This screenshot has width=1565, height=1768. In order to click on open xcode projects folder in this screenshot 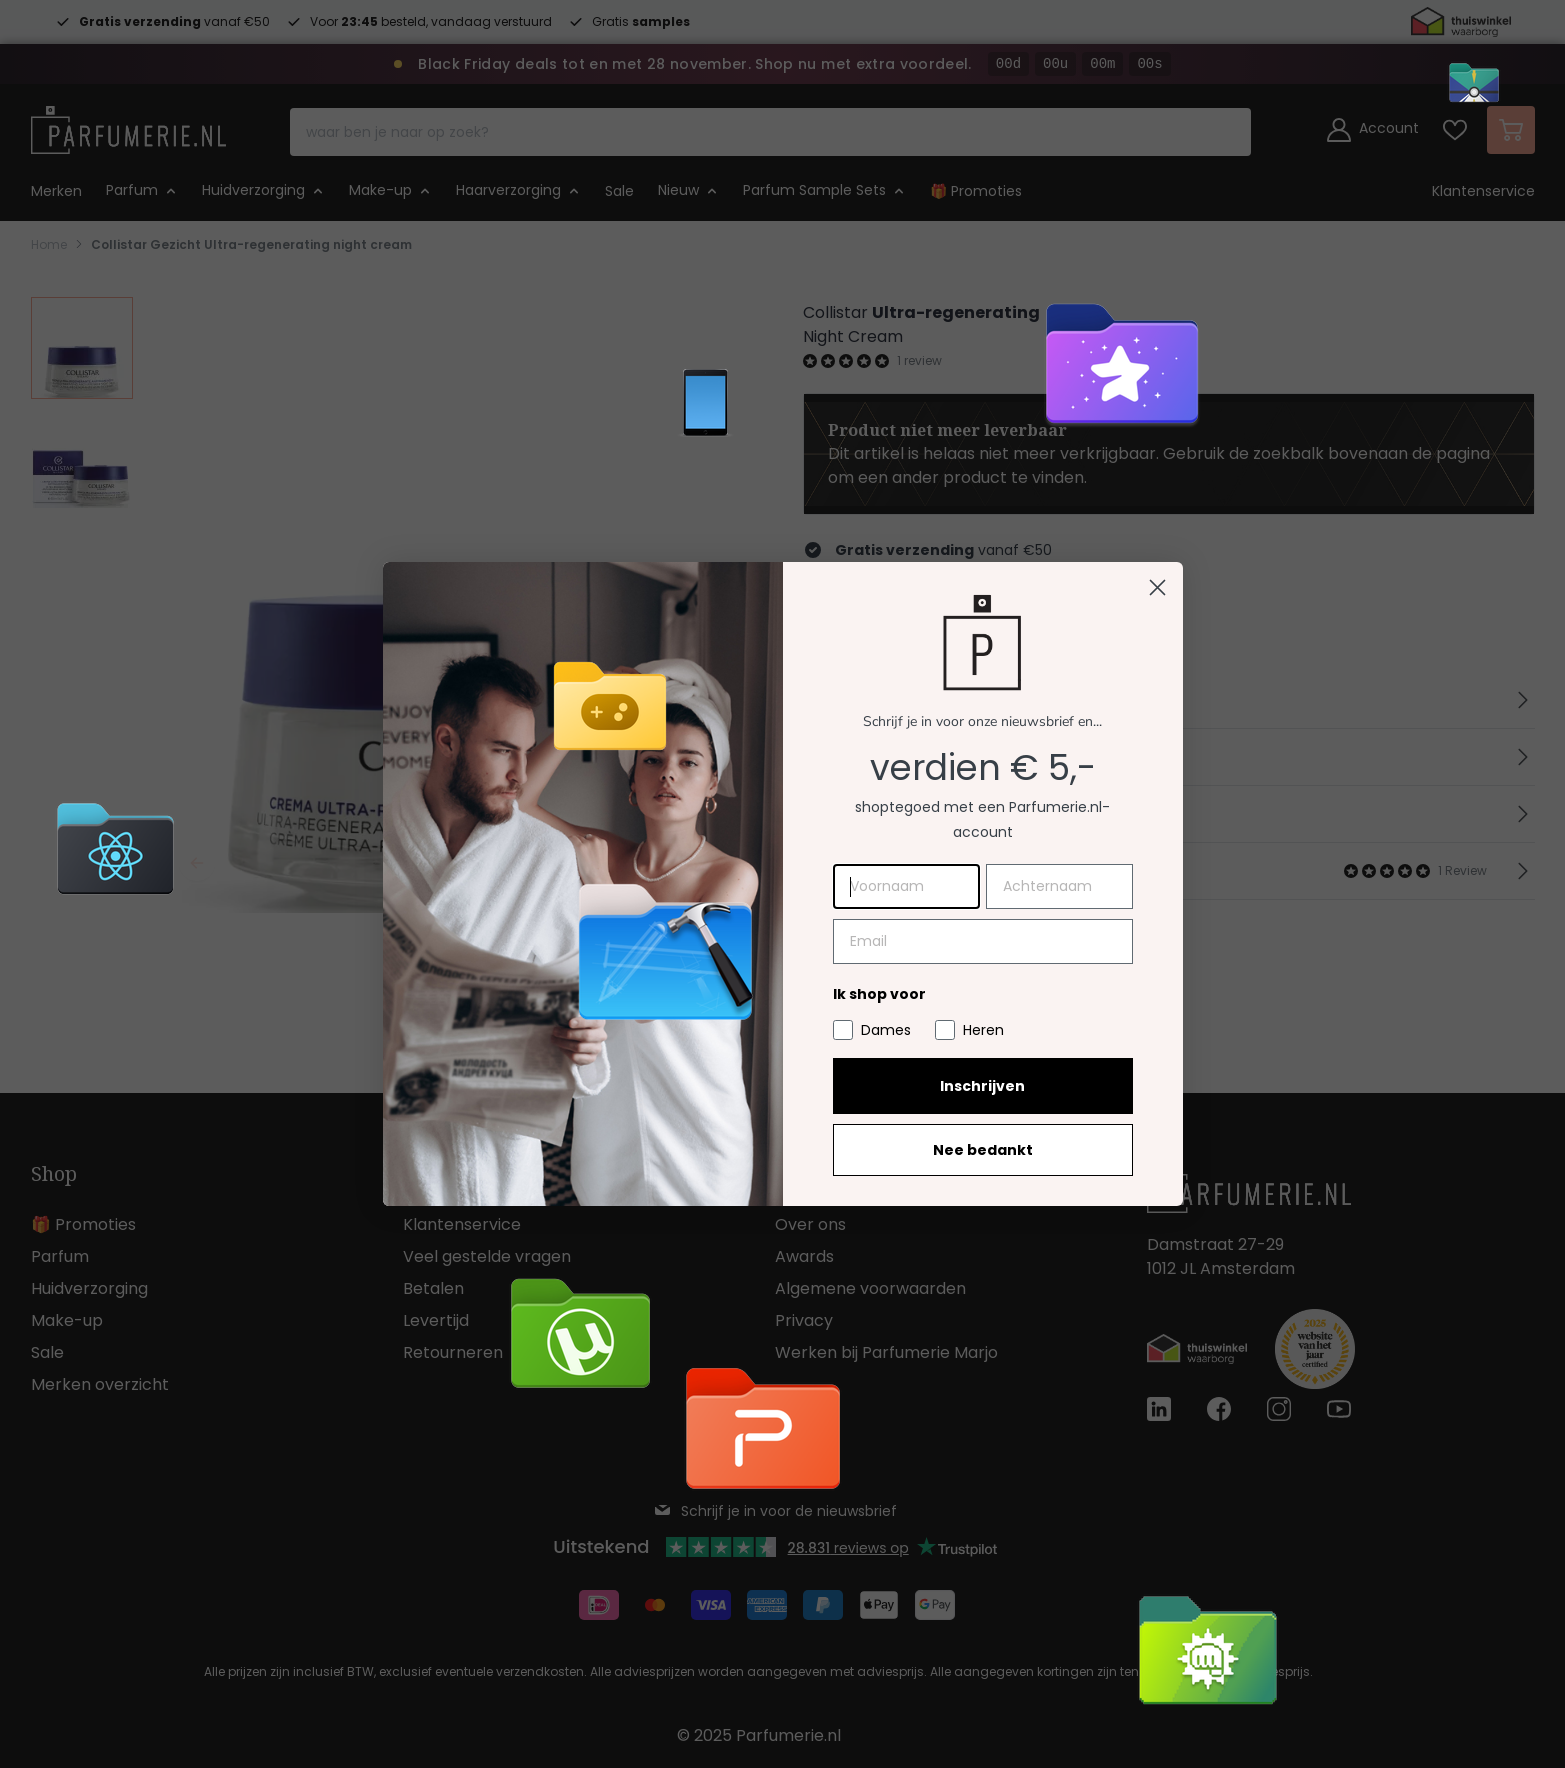, I will do `click(664, 956)`.